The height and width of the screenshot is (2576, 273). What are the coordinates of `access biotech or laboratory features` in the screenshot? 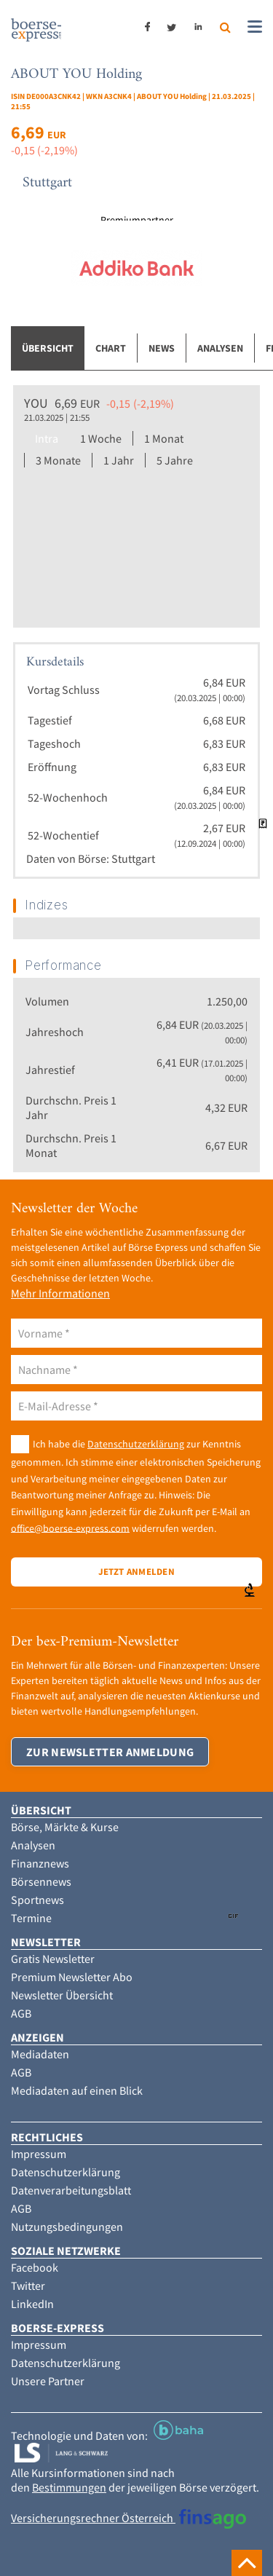 It's located at (250, 1590).